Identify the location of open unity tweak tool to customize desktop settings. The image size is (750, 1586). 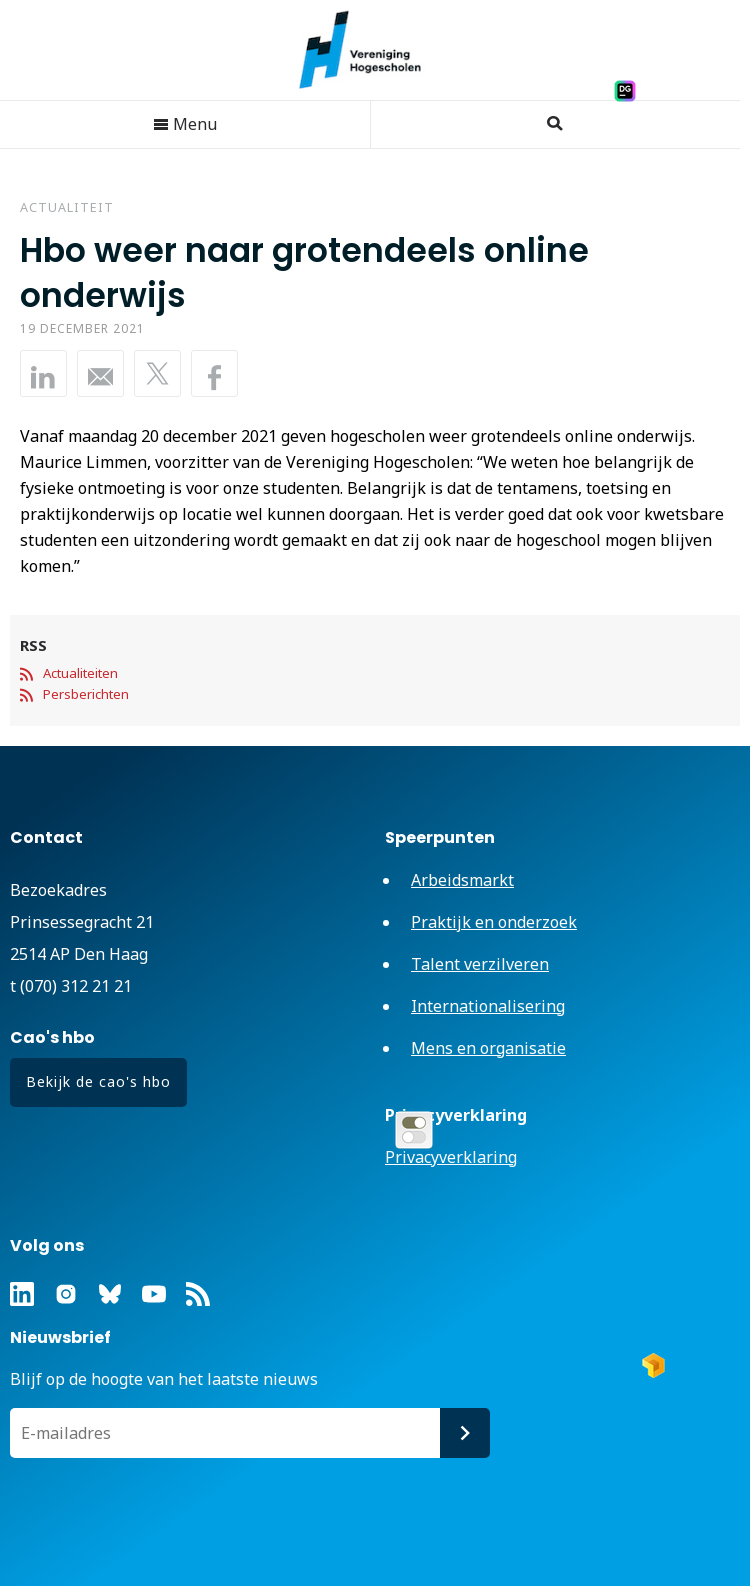
(414, 1130).